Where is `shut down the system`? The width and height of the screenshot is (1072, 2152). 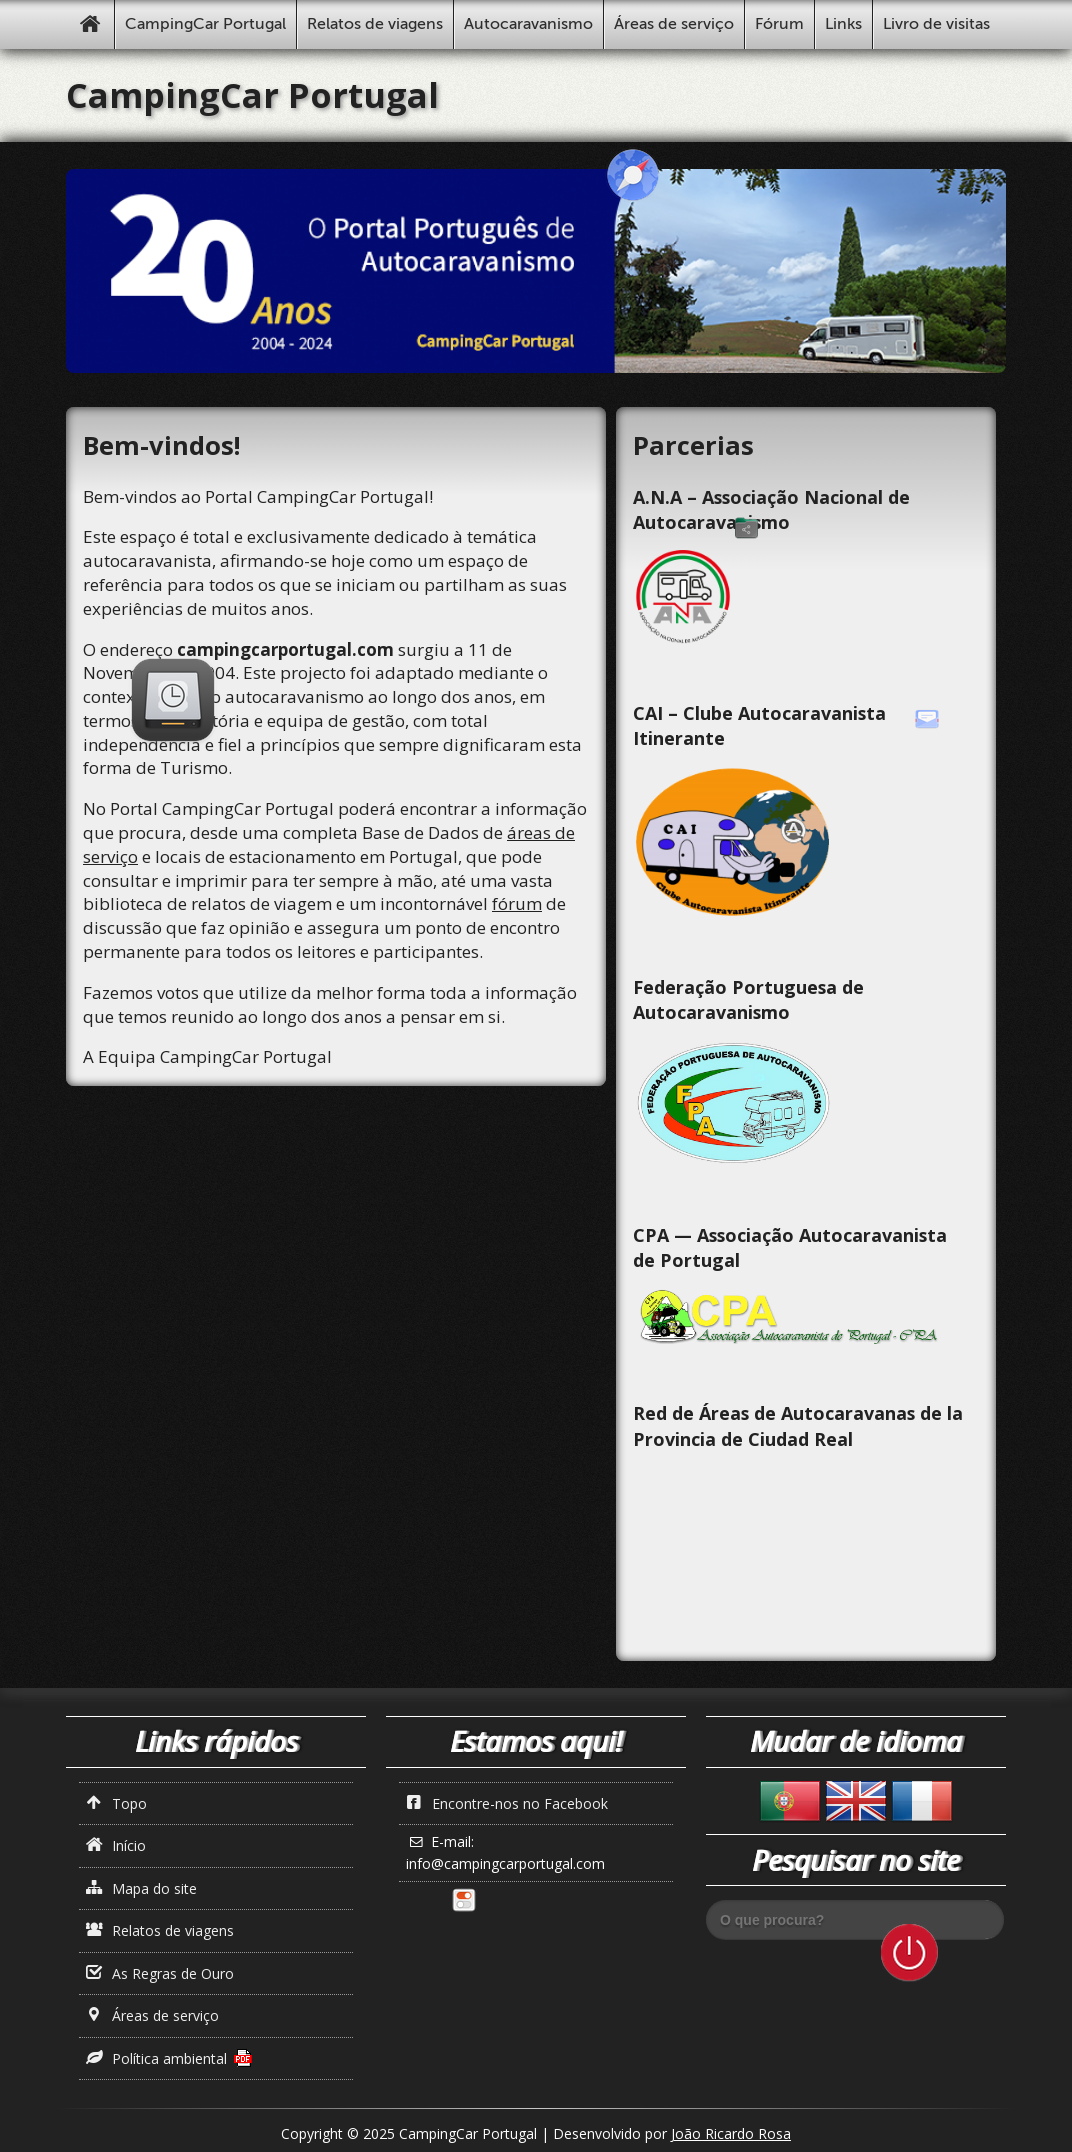
shut down the system is located at coordinates (910, 1953).